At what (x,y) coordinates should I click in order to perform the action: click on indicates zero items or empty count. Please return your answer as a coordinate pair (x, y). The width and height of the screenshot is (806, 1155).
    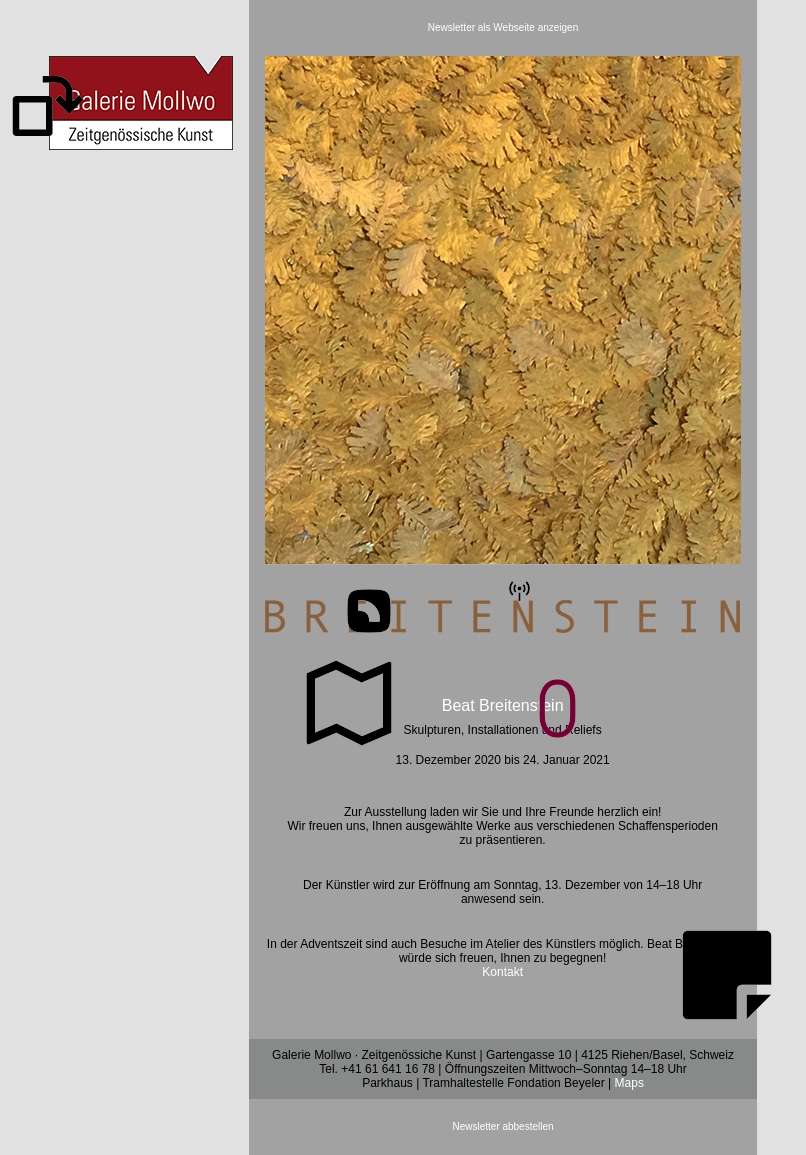
    Looking at the image, I should click on (557, 708).